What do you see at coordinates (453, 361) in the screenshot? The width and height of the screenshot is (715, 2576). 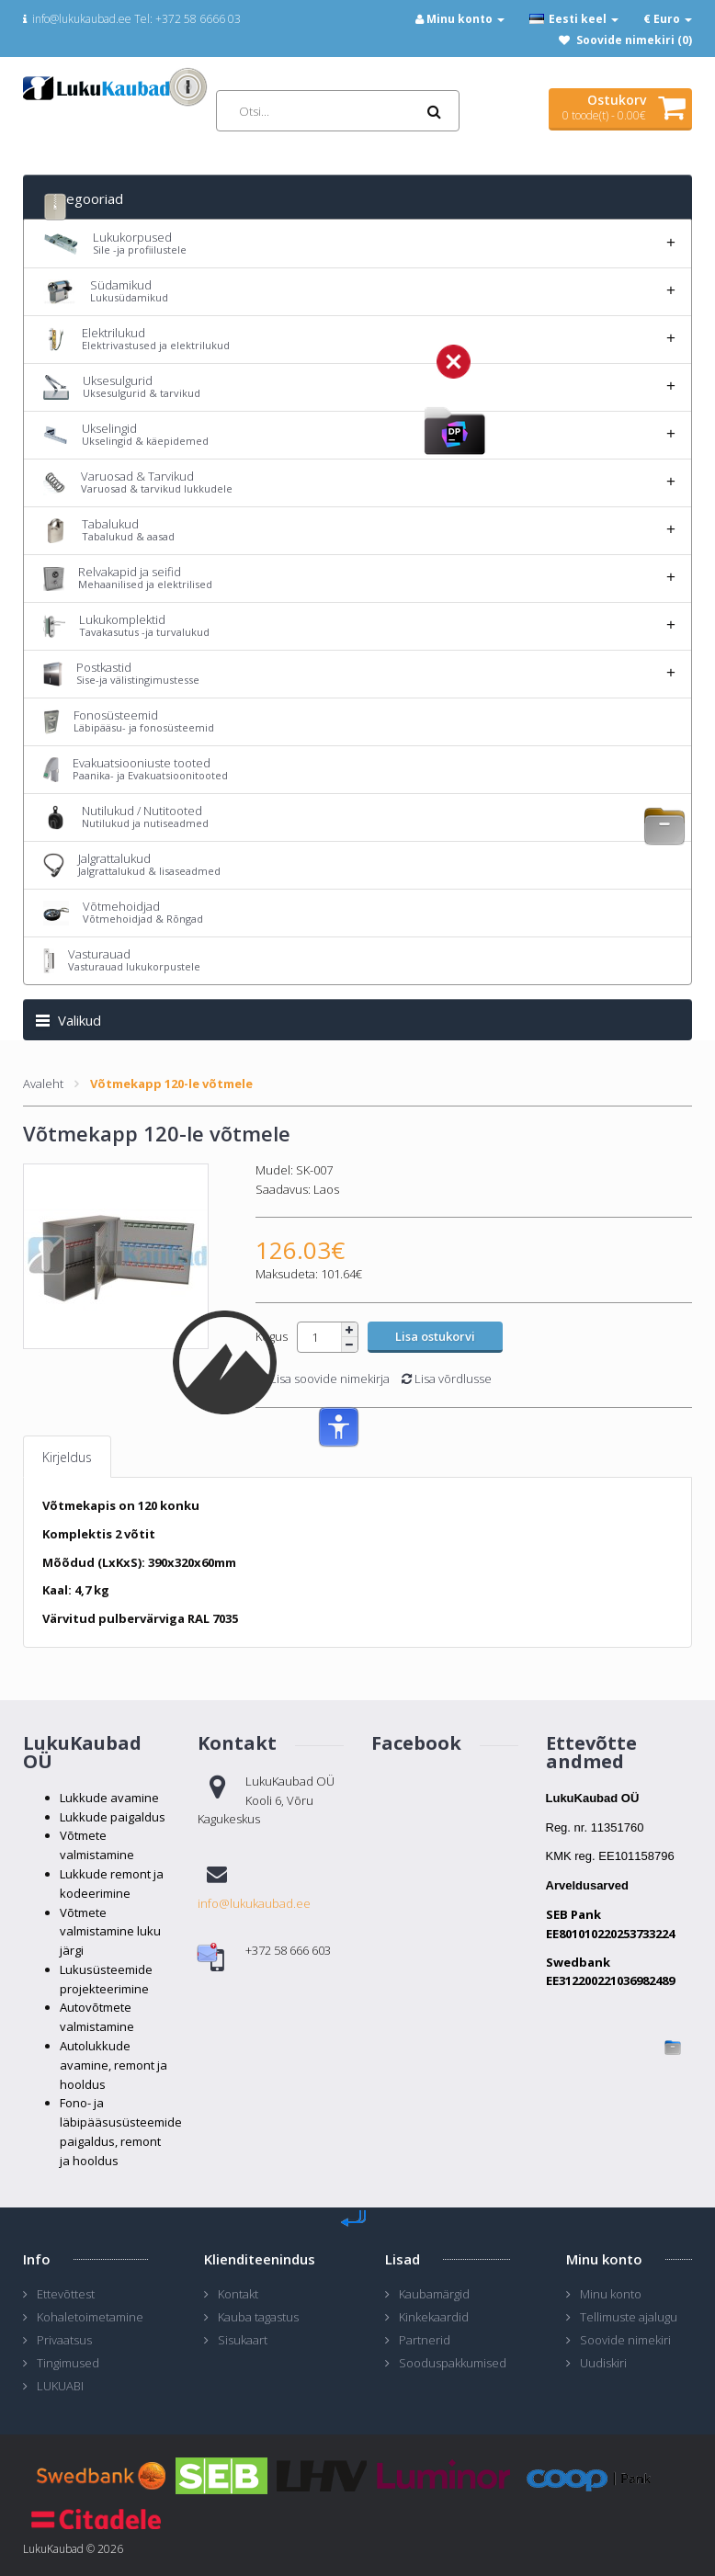 I see `cancel the current action or operation` at bounding box center [453, 361].